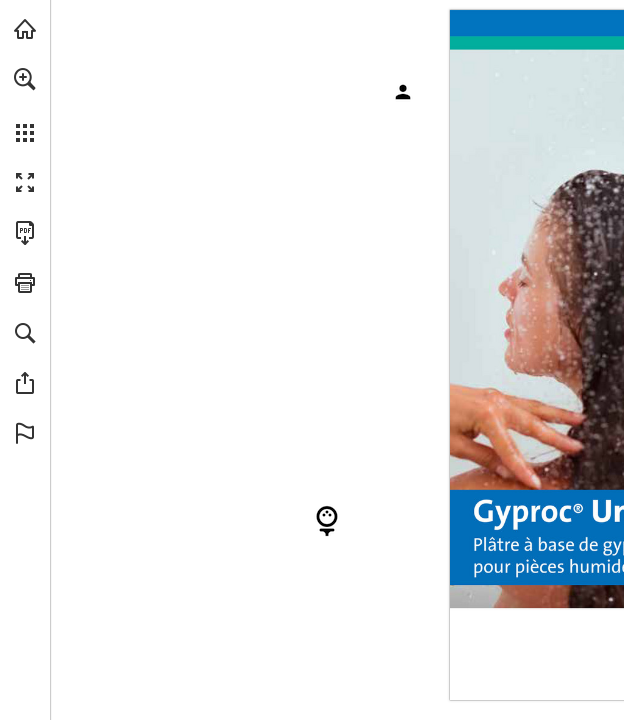 This screenshot has height=720, width=624. What do you see at coordinates (327, 521) in the screenshot?
I see `access golf scores or tracking` at bounding box center [327, 521].